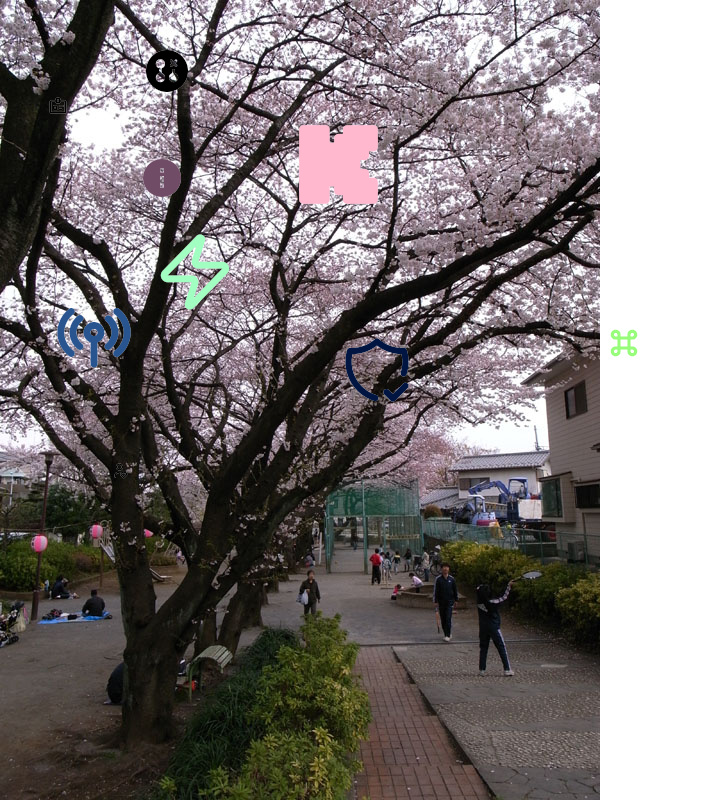 This screenshot has width=716, height=800. What do you see at coordinates (167, 71) in the screenshot?
I see `indicates a closed pull request in your activity feed` at bounding box center [167, 71].